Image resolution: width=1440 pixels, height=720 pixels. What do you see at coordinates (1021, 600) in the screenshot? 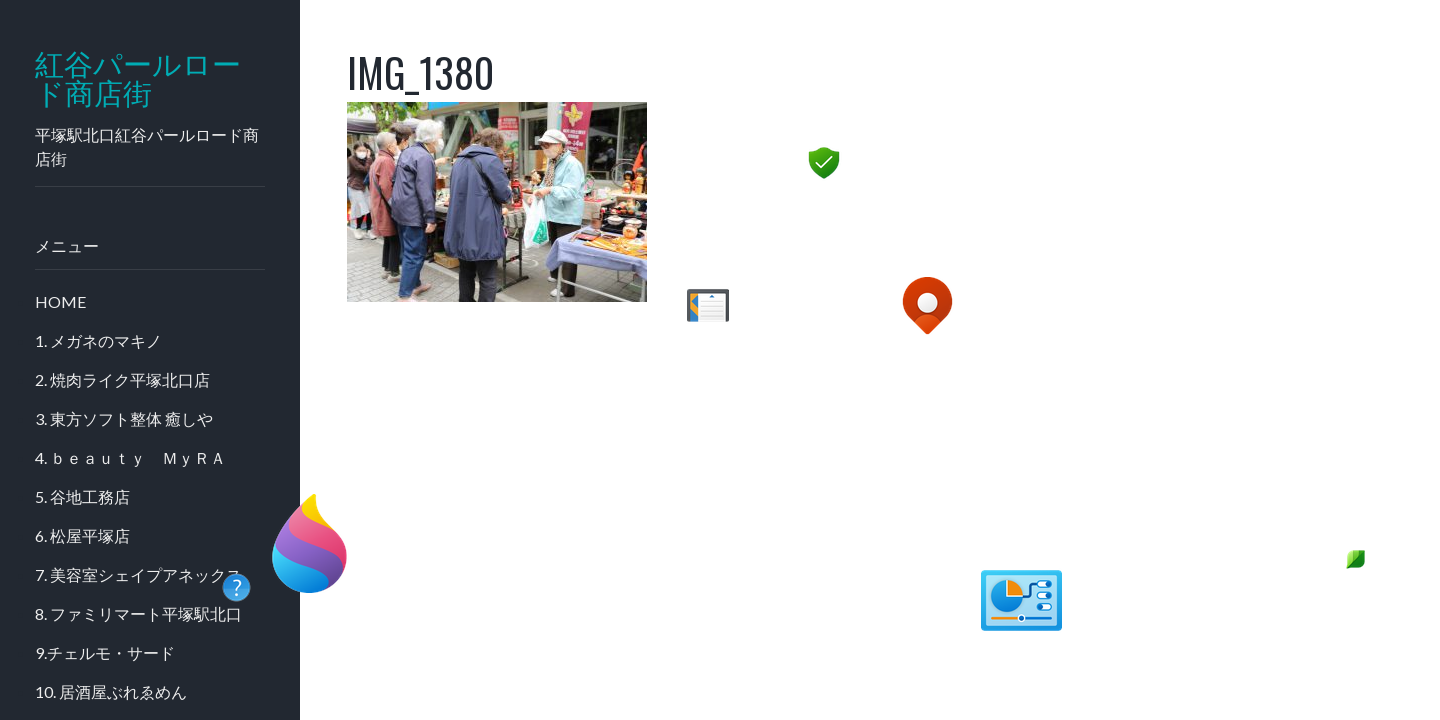
I see `open windows control panel settings` at bounding box center [1021, 600].